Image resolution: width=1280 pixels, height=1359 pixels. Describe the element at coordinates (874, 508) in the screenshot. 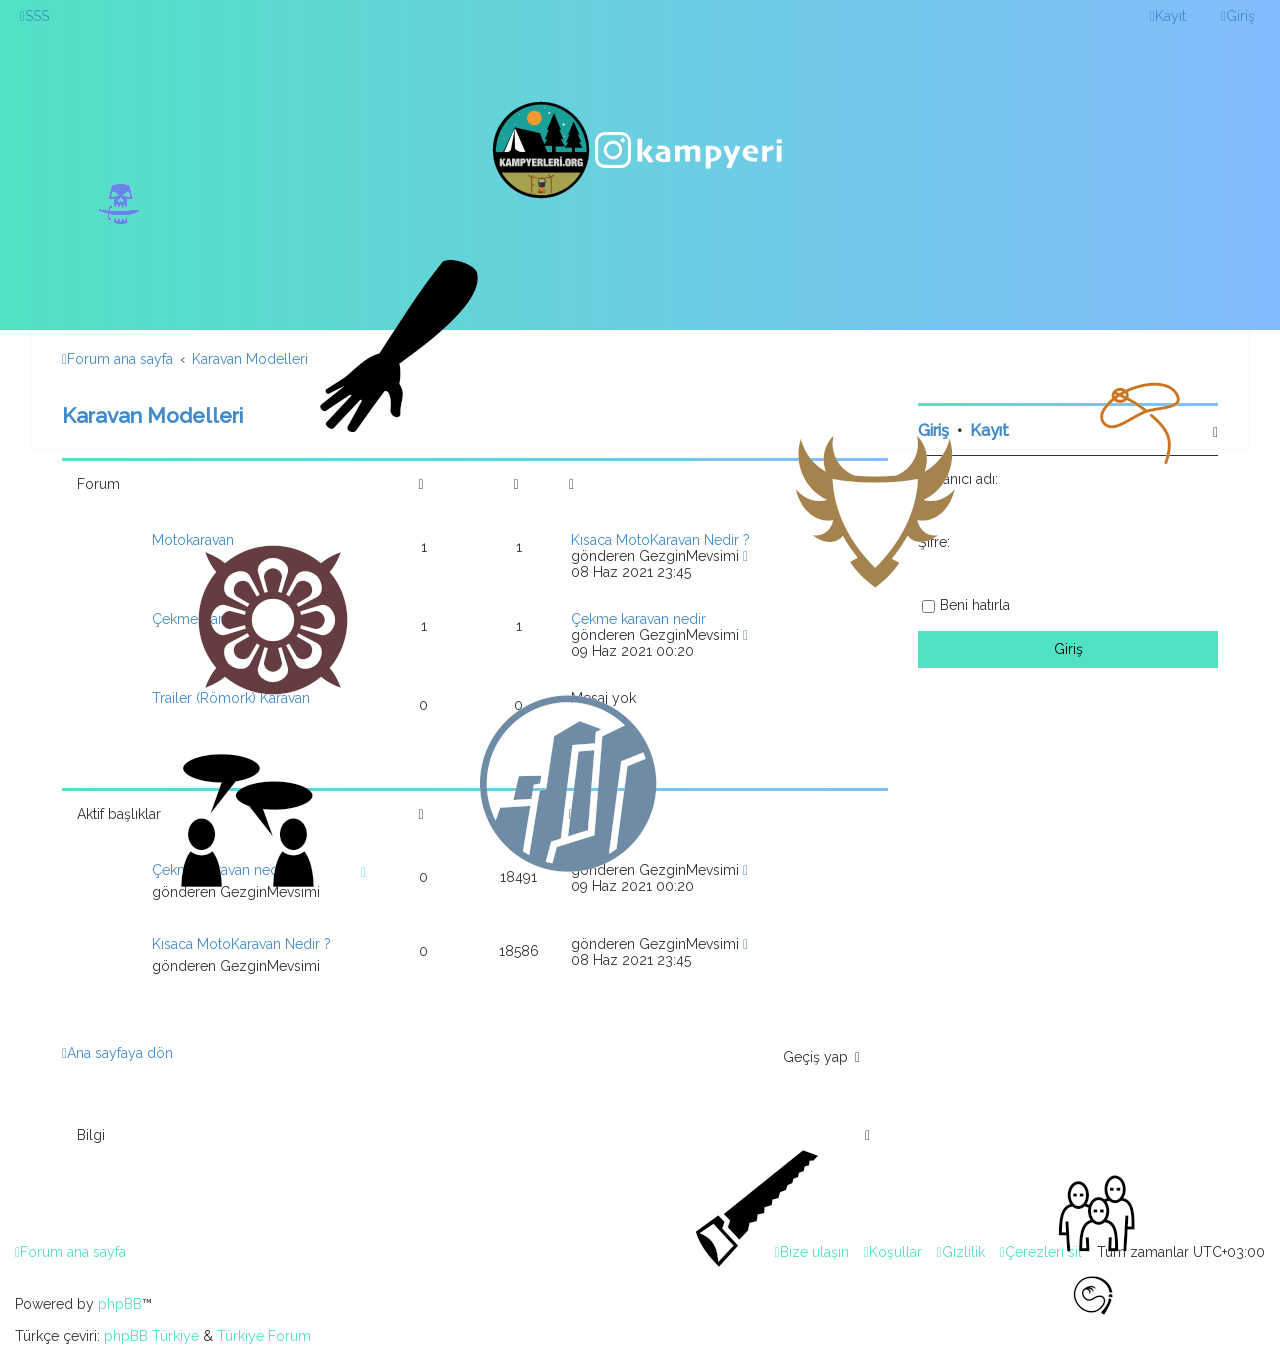

I see `indicates protected or guarded status` at that location.